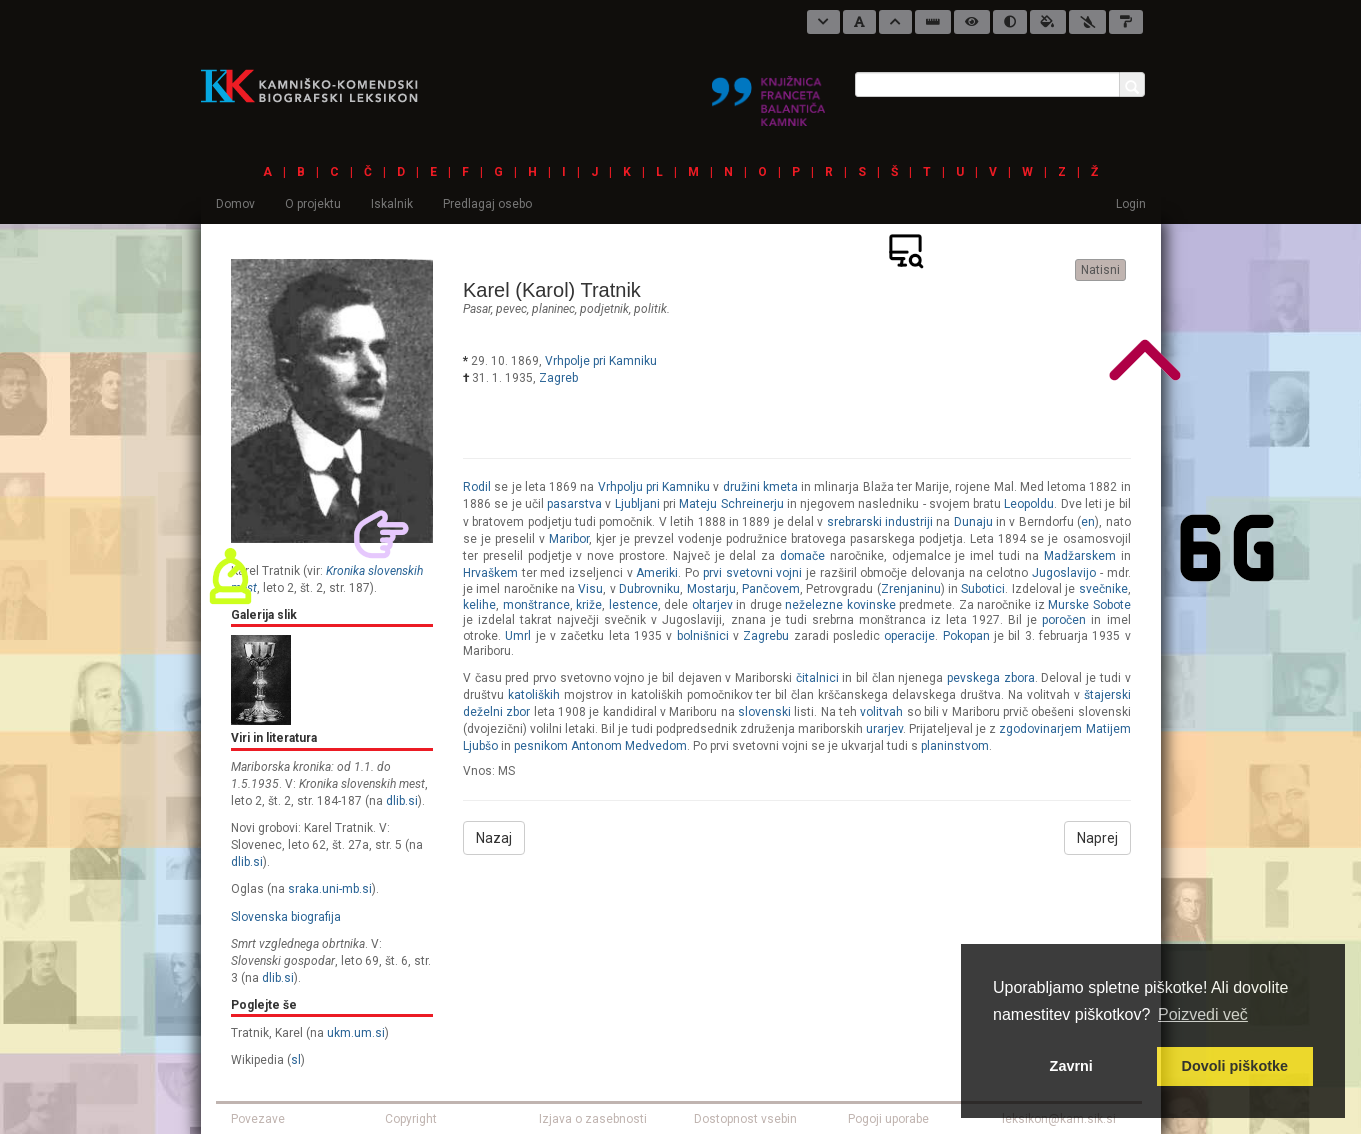 The width and height of the screenshot is (1361, 1134). What do you see at coordinates (1145, 360) in the screenshot?
I see `collapse an expanded section` at bounding box center [1145, 360].